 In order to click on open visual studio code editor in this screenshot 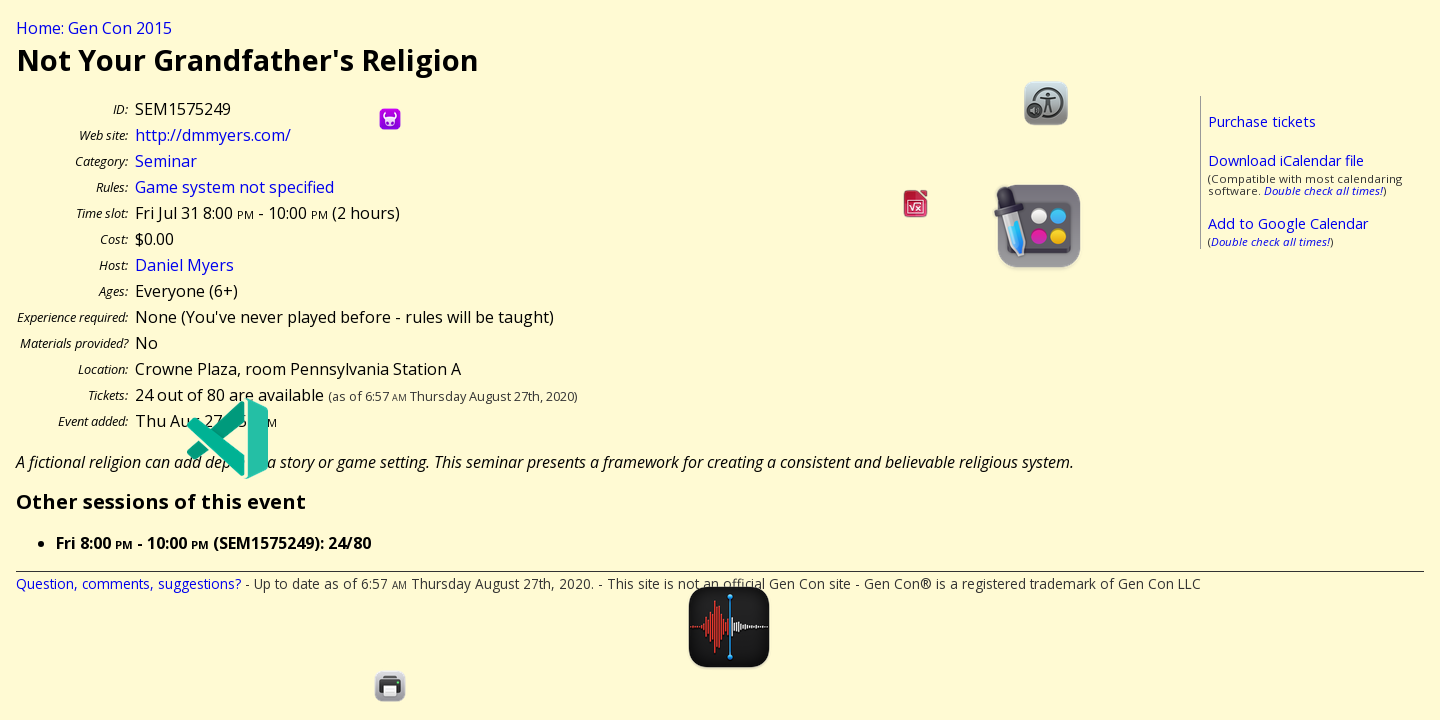, I will do `click(227, 438)`.